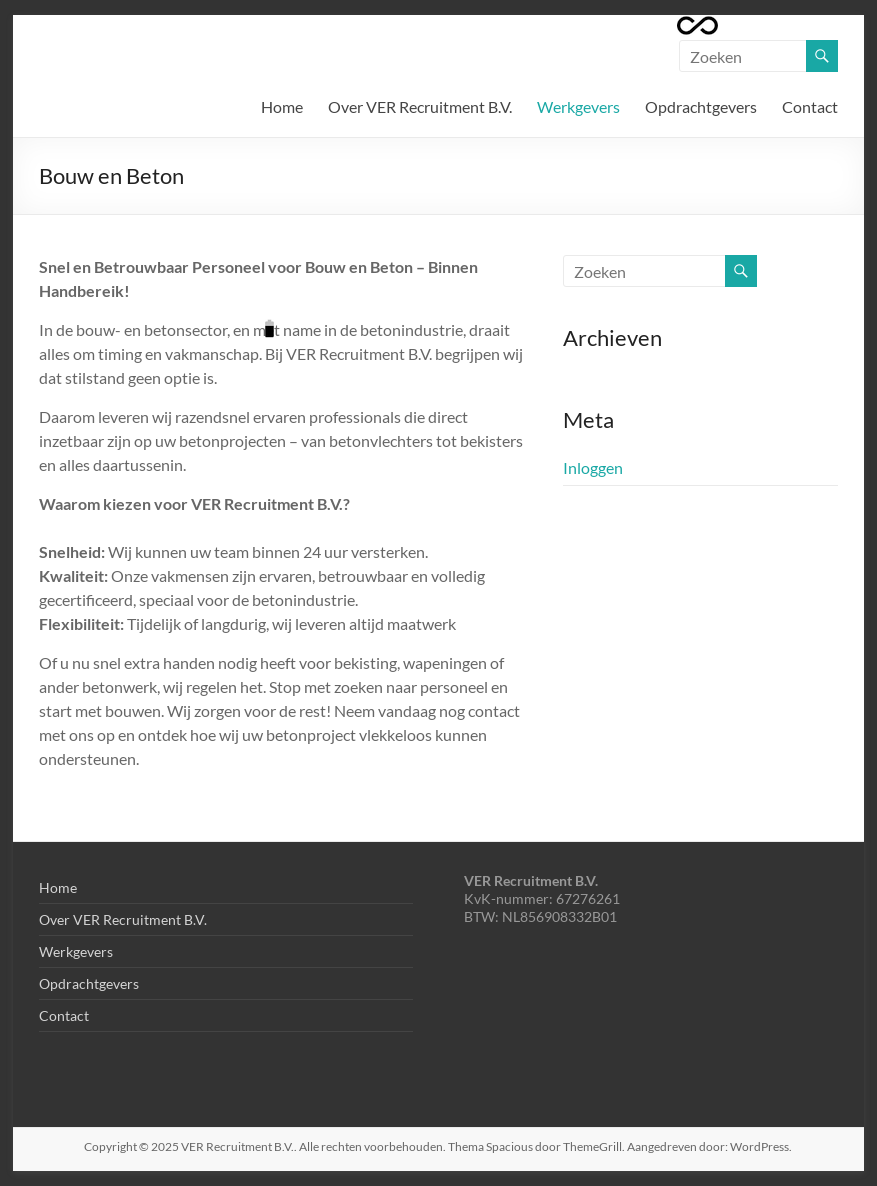  I want to click on indicates all-inclusive or unlimited features, so click(697, 25).